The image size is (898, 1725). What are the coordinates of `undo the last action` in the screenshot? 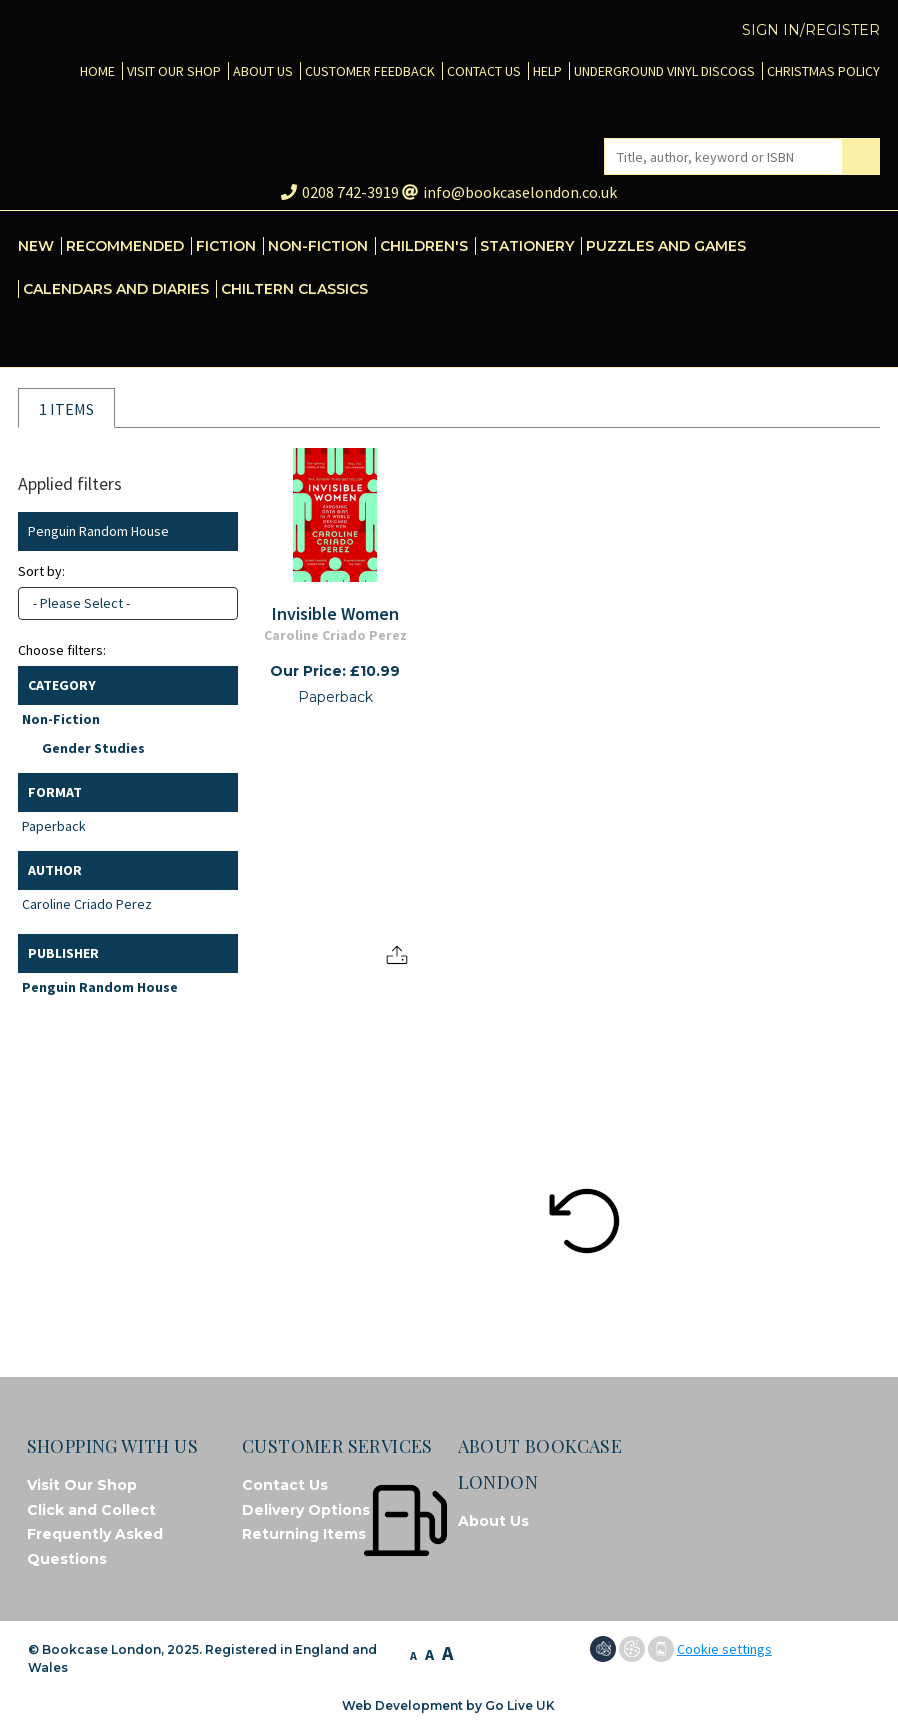 It's located at (587, 1221).